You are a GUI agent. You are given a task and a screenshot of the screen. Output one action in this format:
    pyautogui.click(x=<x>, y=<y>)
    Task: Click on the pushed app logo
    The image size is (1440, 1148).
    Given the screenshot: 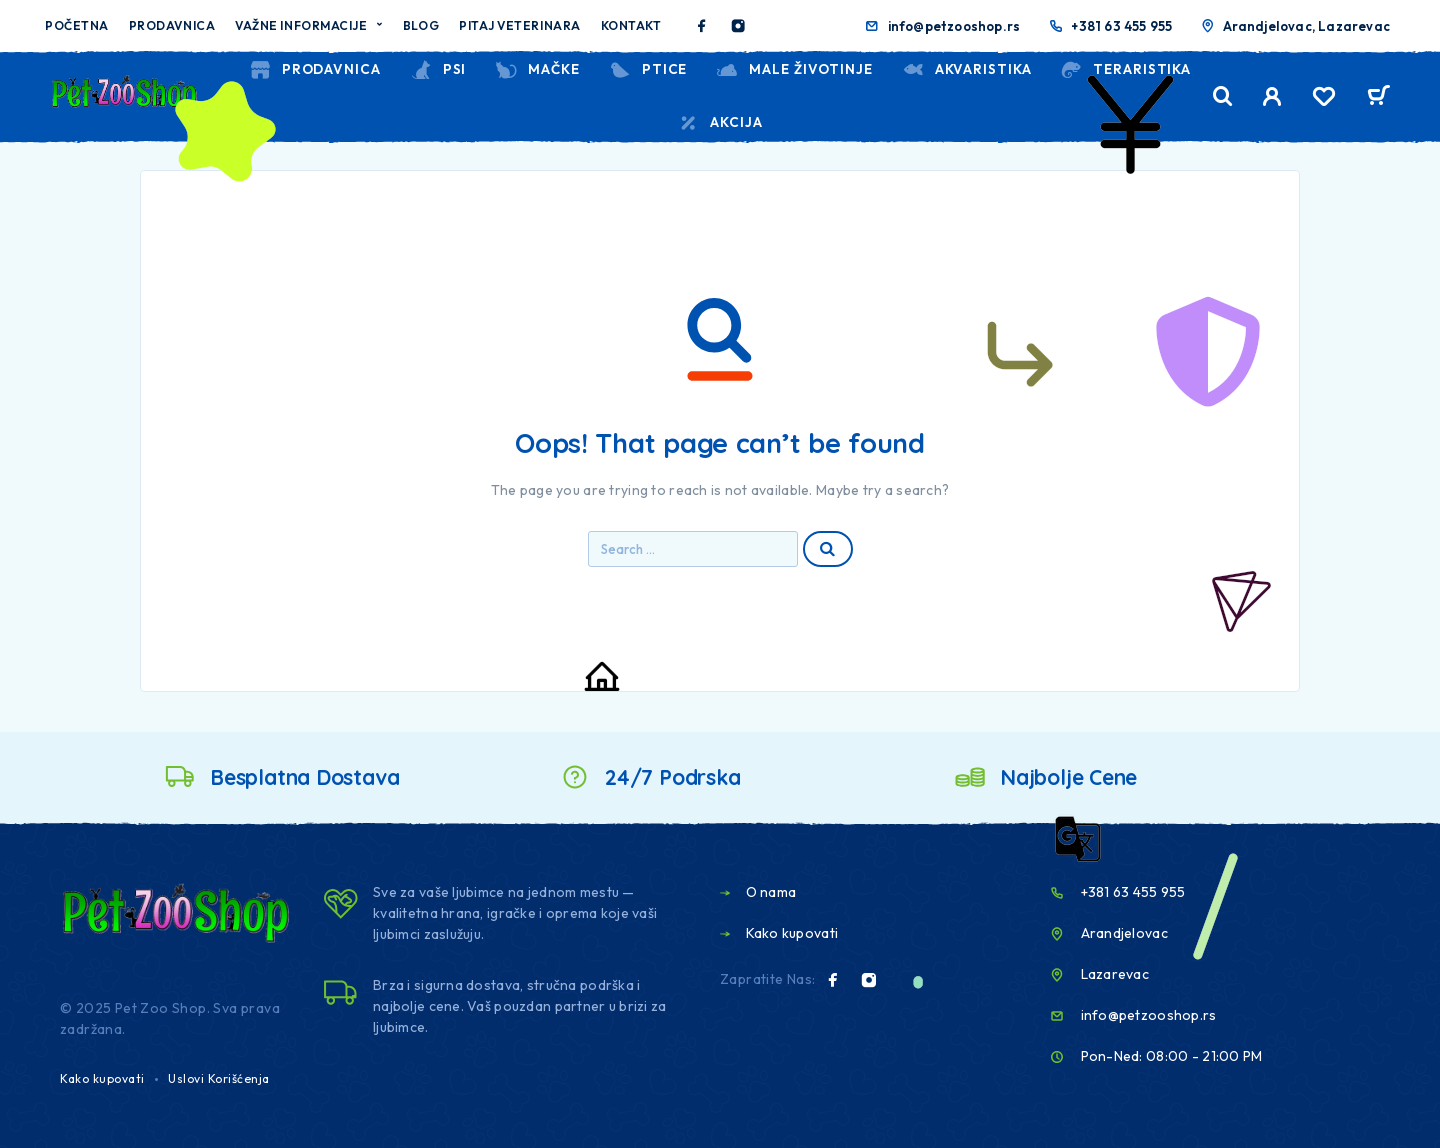 What is the action you would take?
    pyautogui.click(x=1241, y=601)
    